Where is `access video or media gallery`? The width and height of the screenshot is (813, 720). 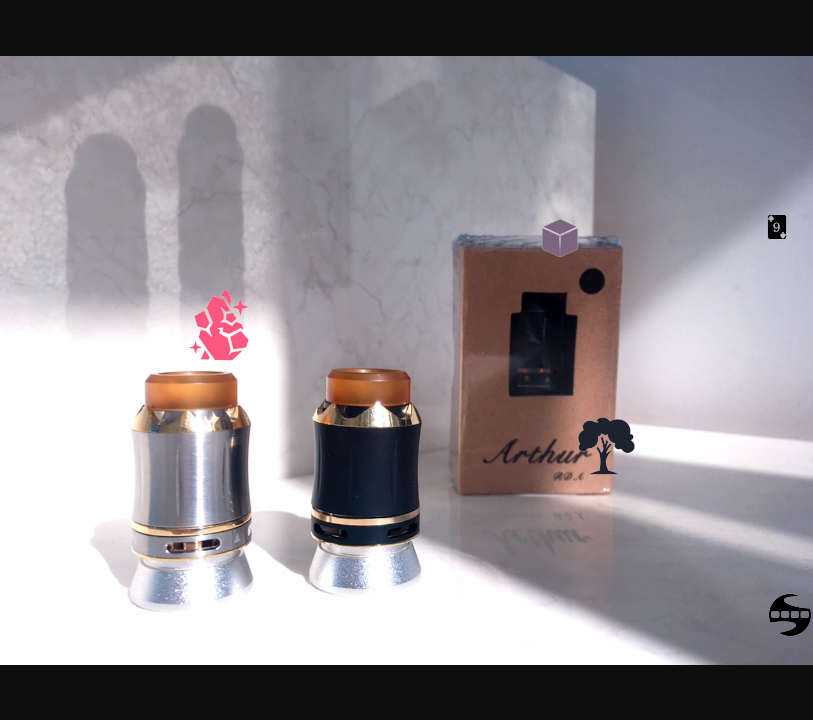
access video or media gallery is located at coordinates (790, 615).